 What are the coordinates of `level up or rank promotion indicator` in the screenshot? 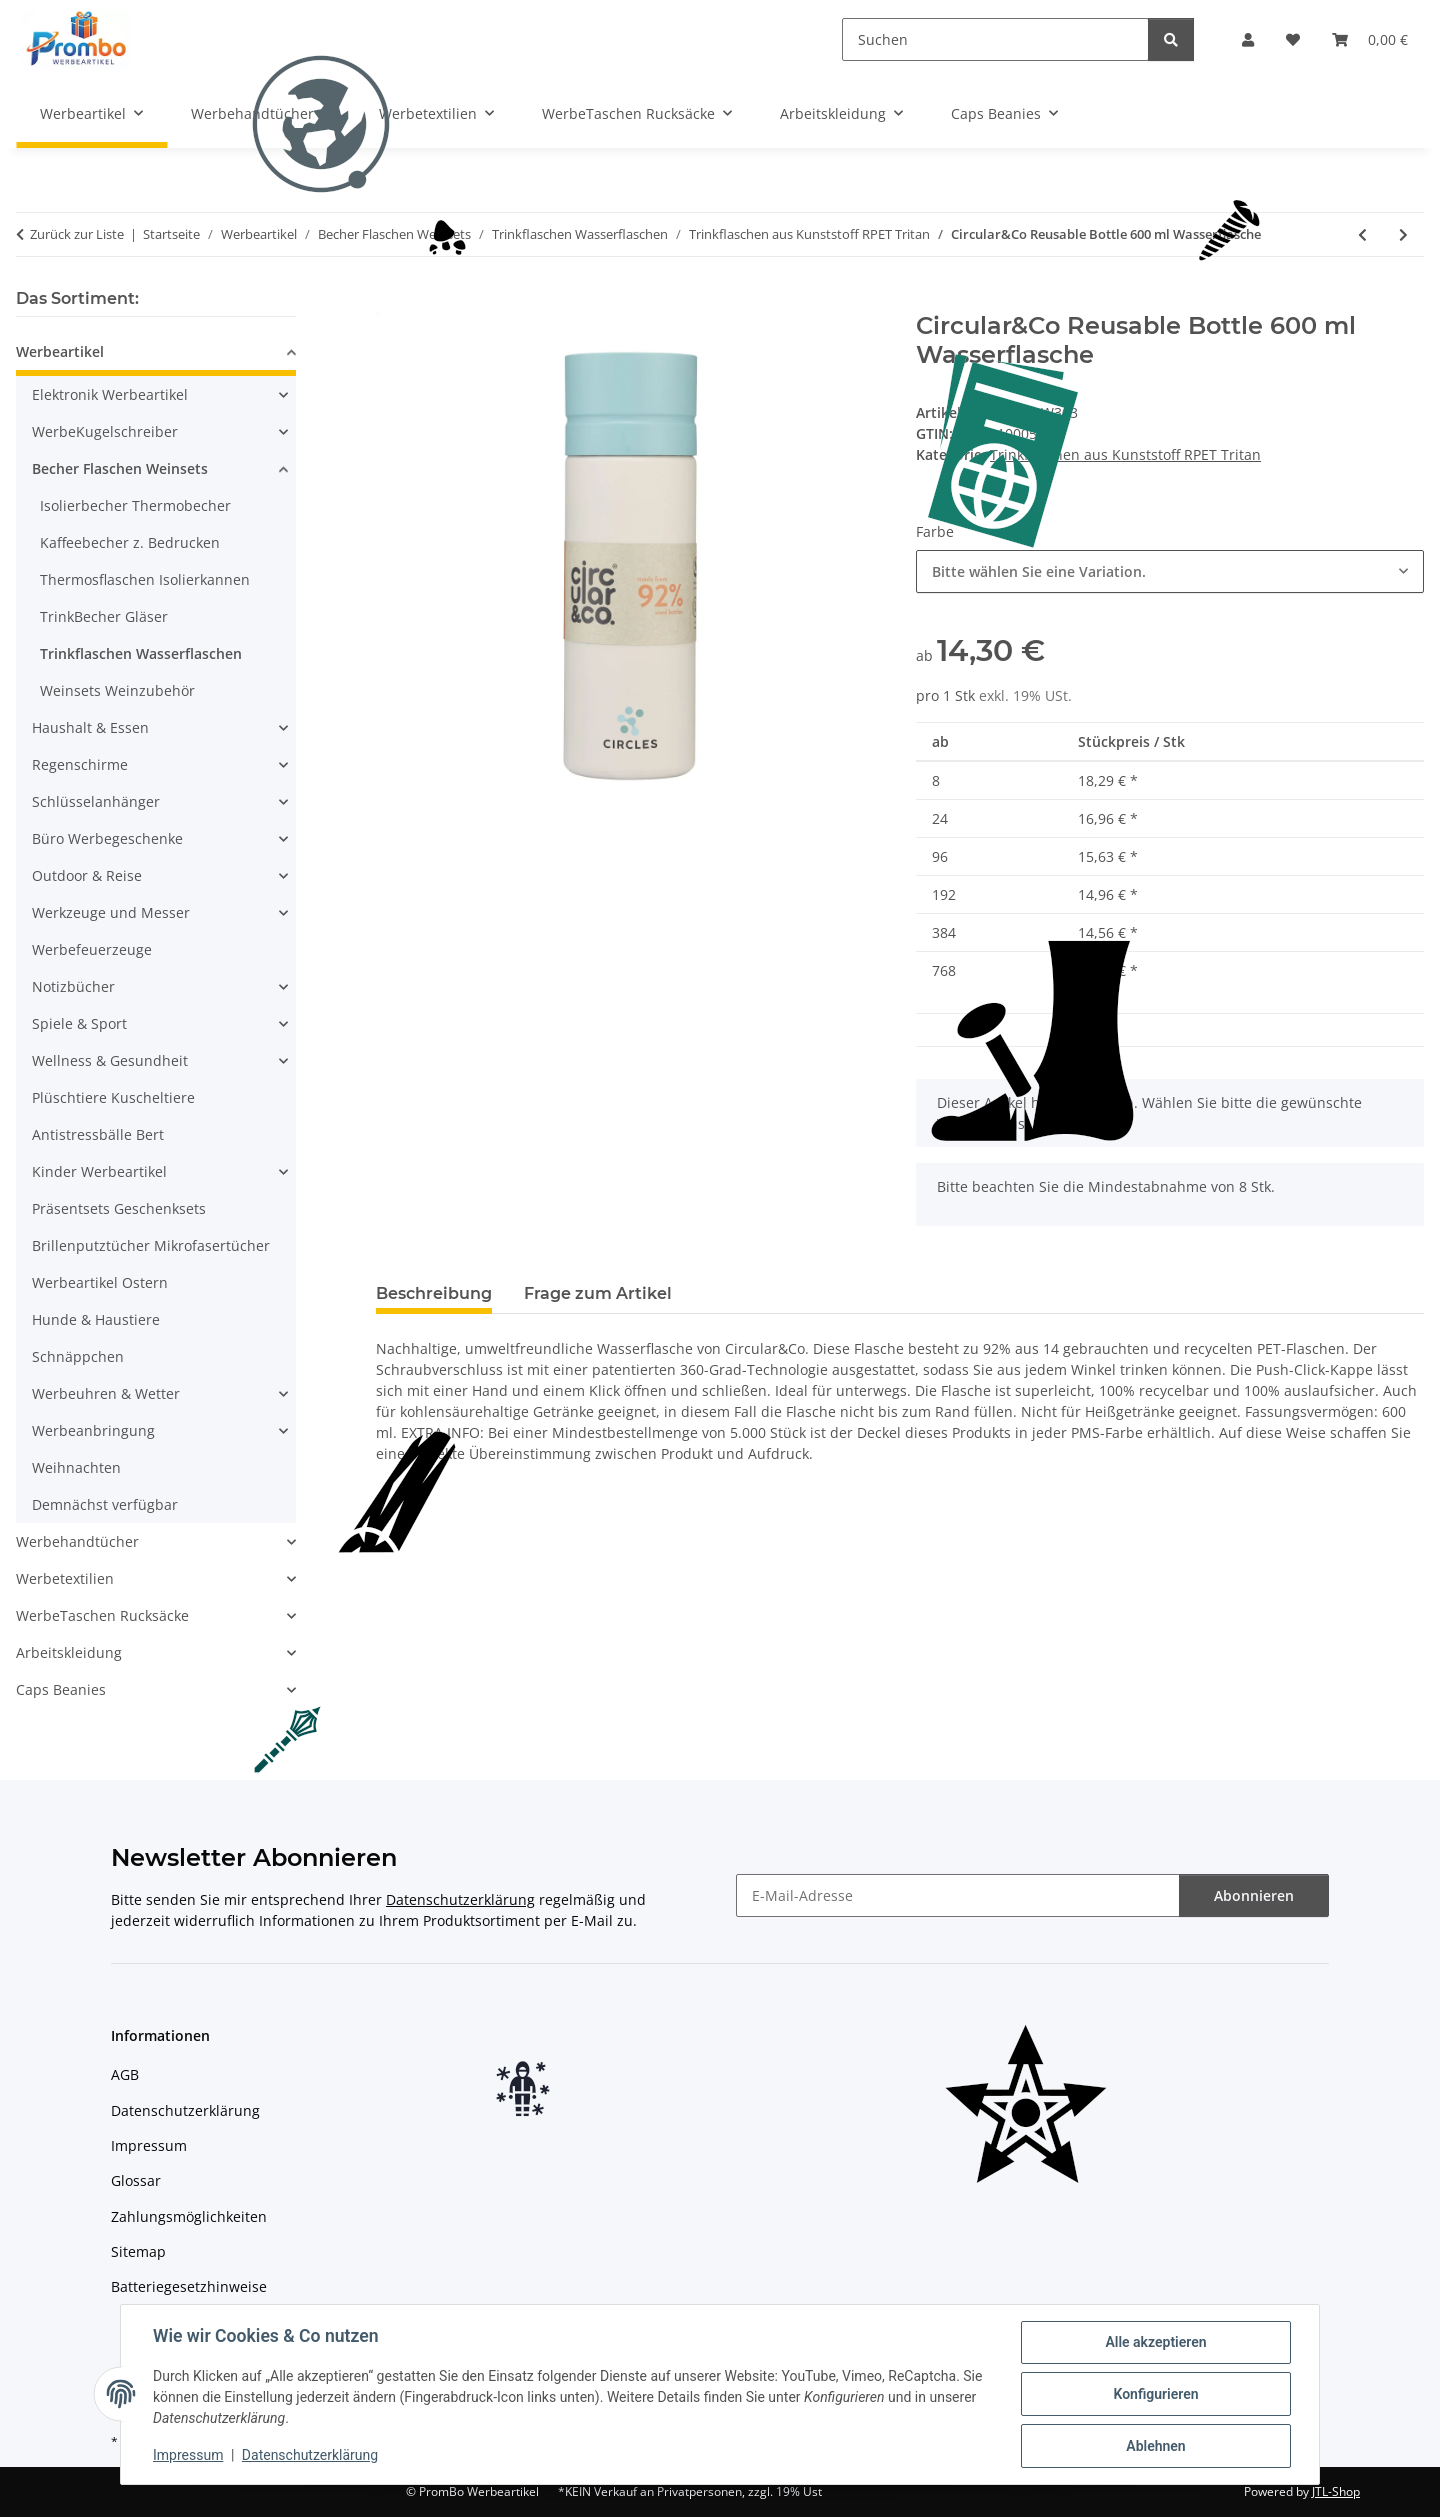 It's located at (1026, 2105).